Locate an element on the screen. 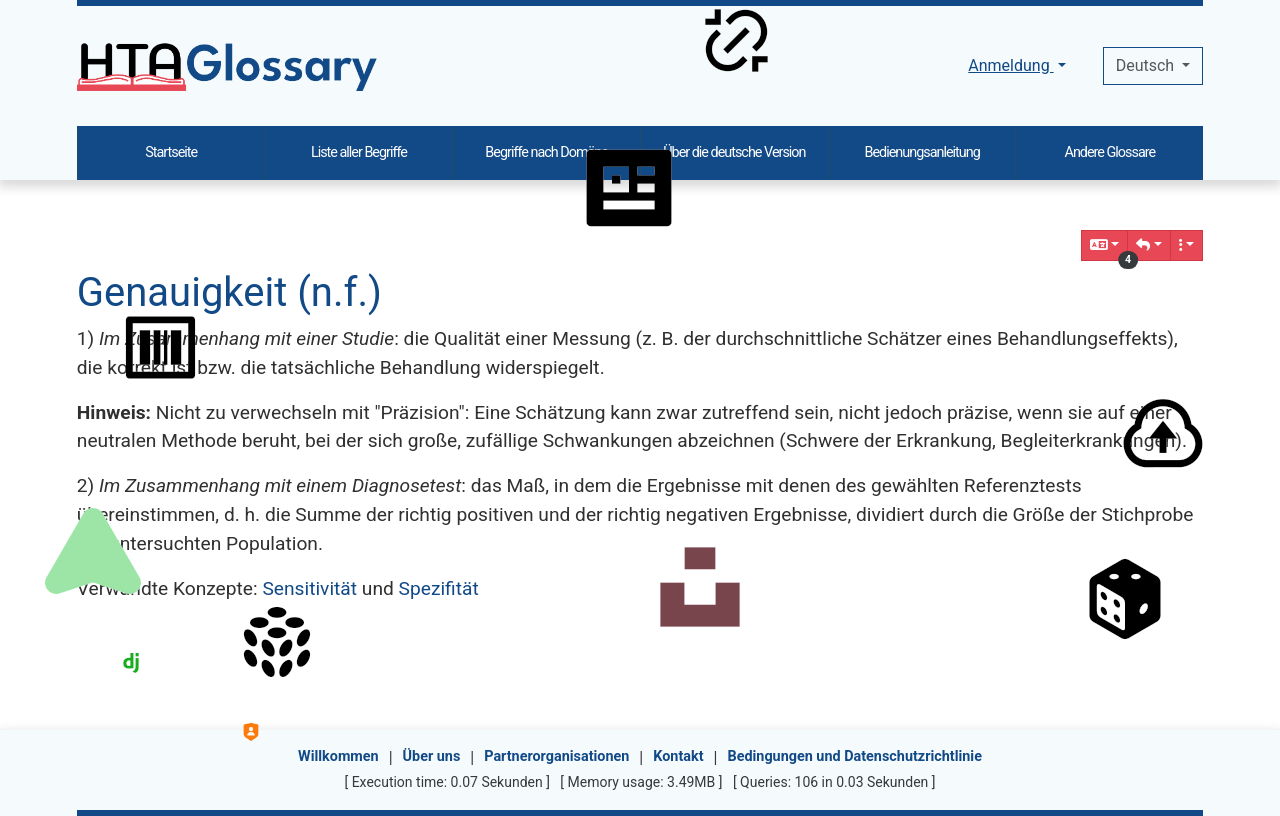 The image size is (1280, 816). open unsplash to browse stock photos is located at coordinates (700, 587).